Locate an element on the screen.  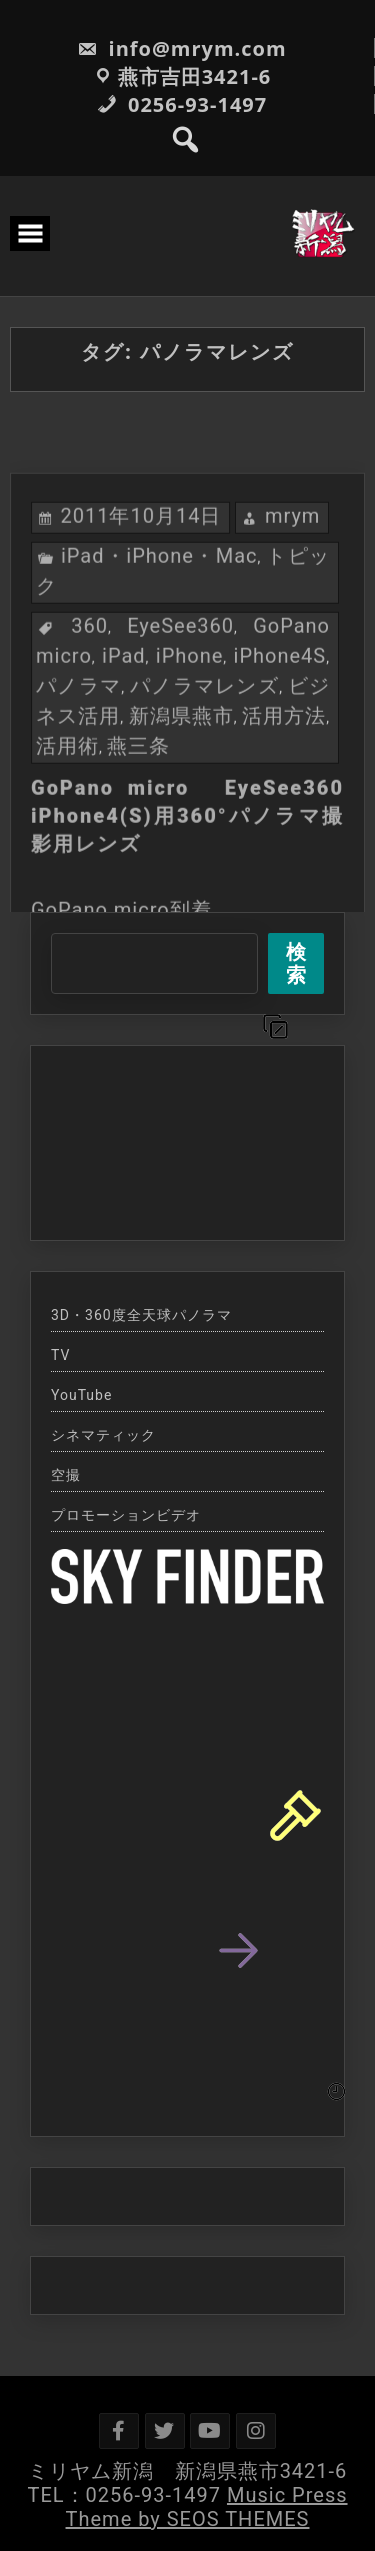
access legal or court-related features is located at coordinates (295, 1815).